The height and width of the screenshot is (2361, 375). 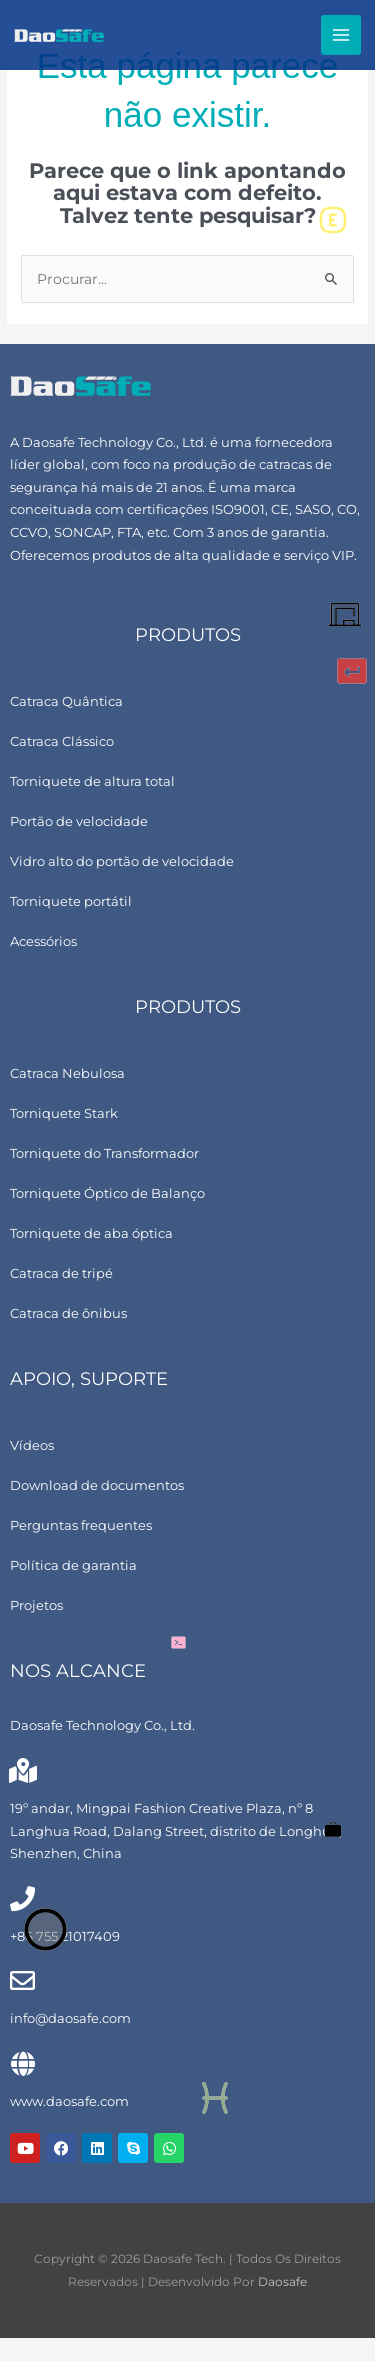 What do you see at coordinates (352, 671) in the screenshot?
I see `press enter or return key` at bounding box center [352, 671].